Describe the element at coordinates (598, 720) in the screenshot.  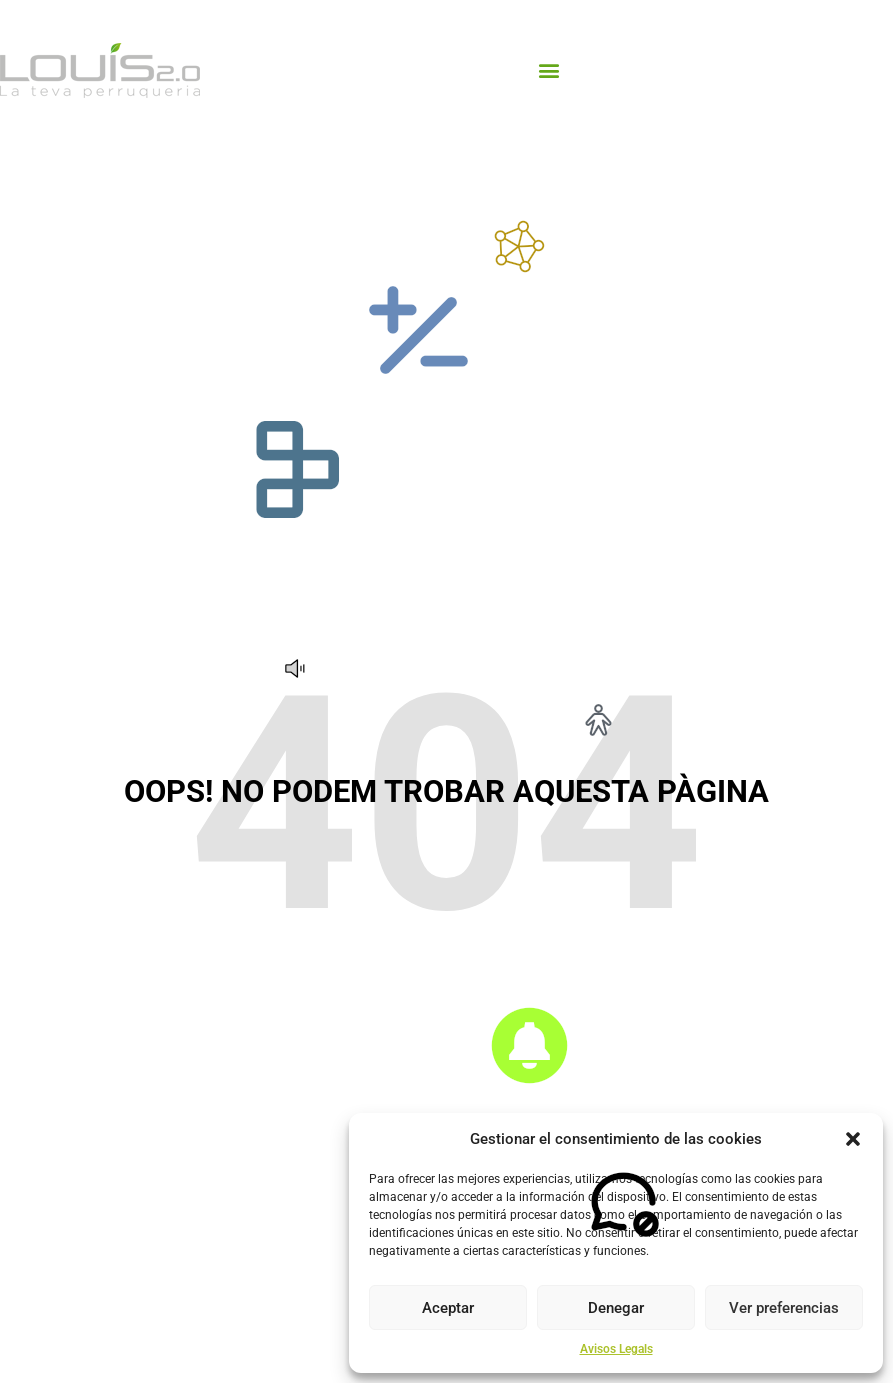
I see `view your profile` at that location.